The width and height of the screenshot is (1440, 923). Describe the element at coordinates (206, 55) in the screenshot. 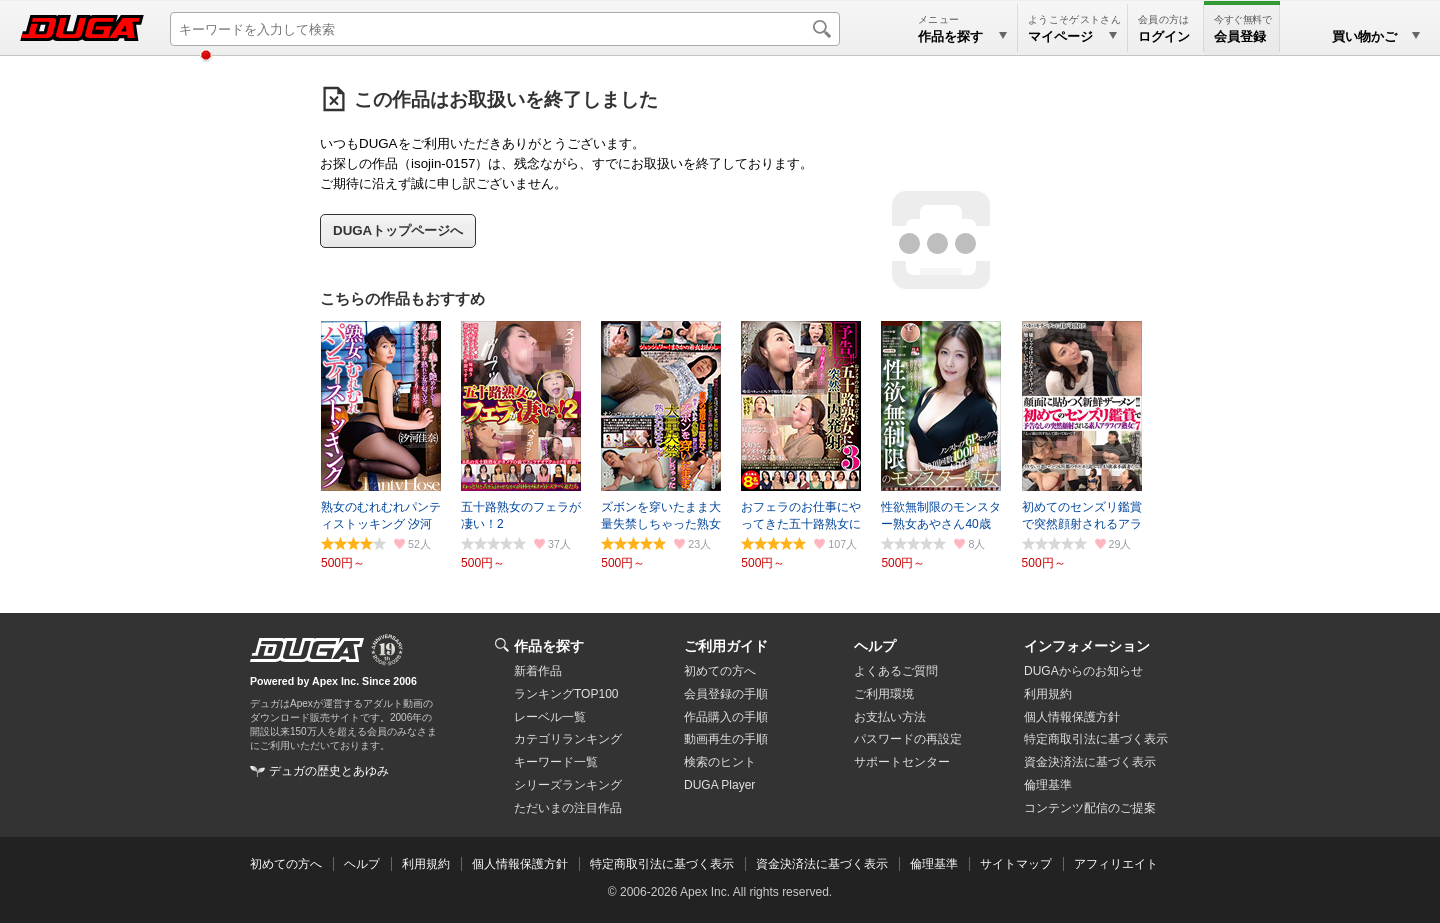

I see `stop a running process or task` at that location.